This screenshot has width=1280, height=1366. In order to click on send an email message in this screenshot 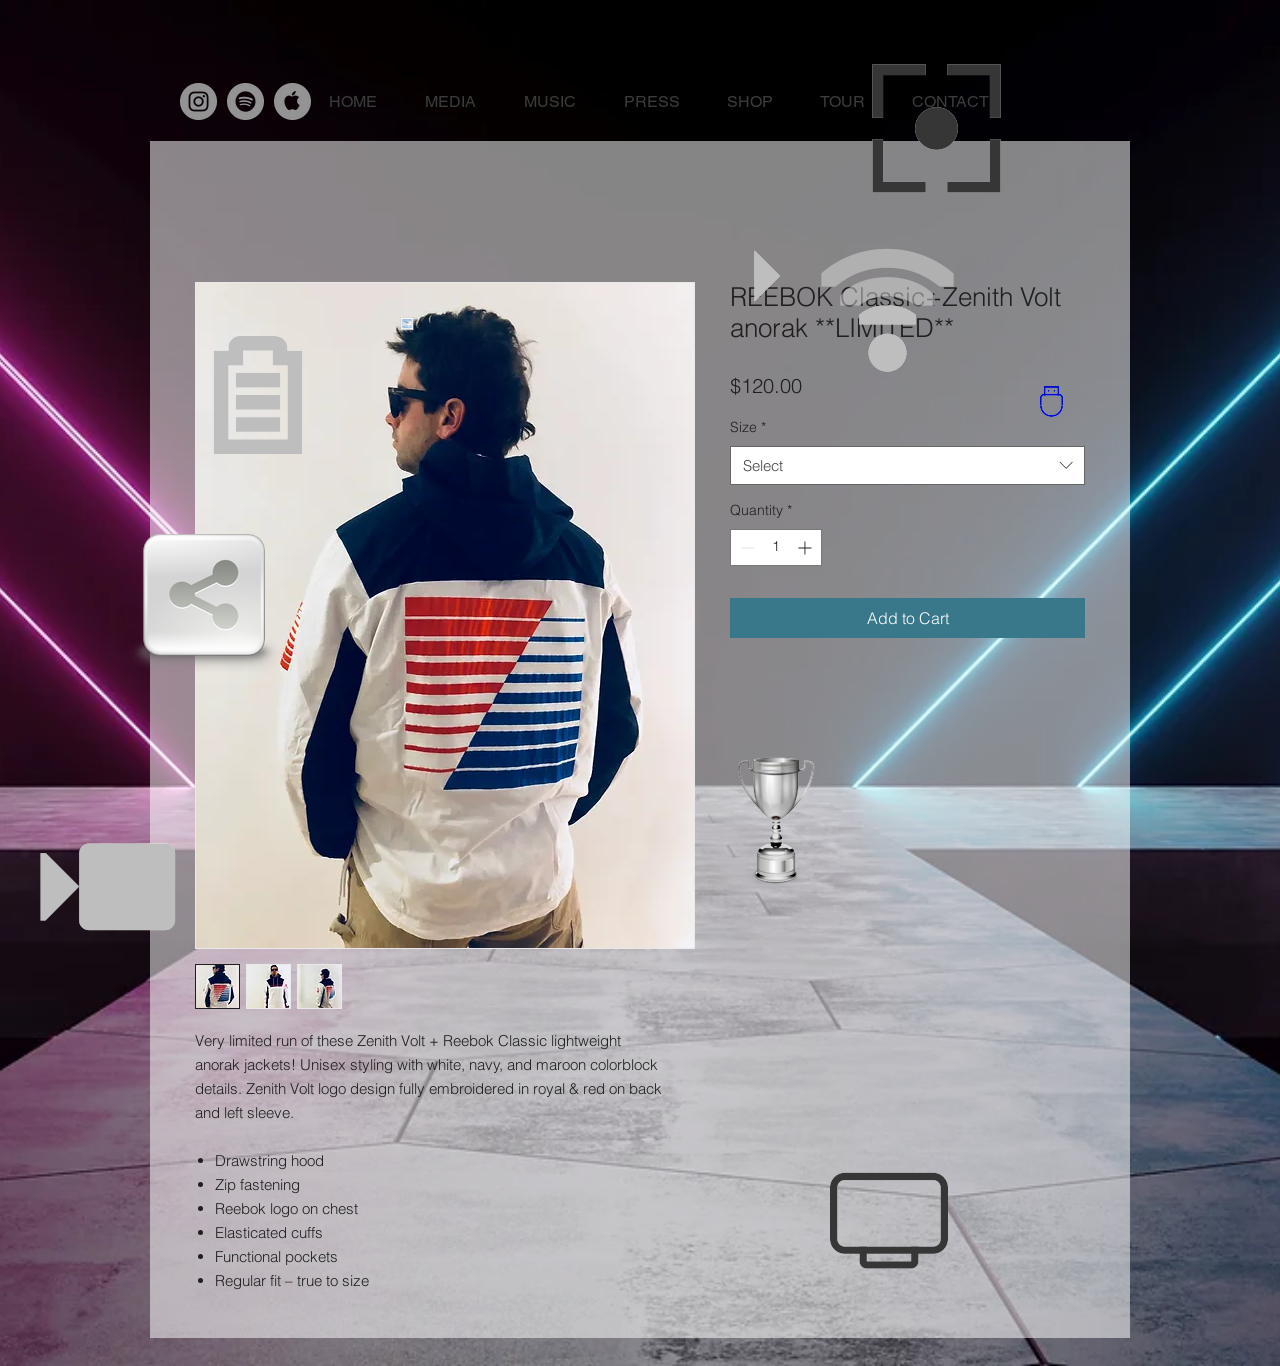, I will do `click(407, 324)`.